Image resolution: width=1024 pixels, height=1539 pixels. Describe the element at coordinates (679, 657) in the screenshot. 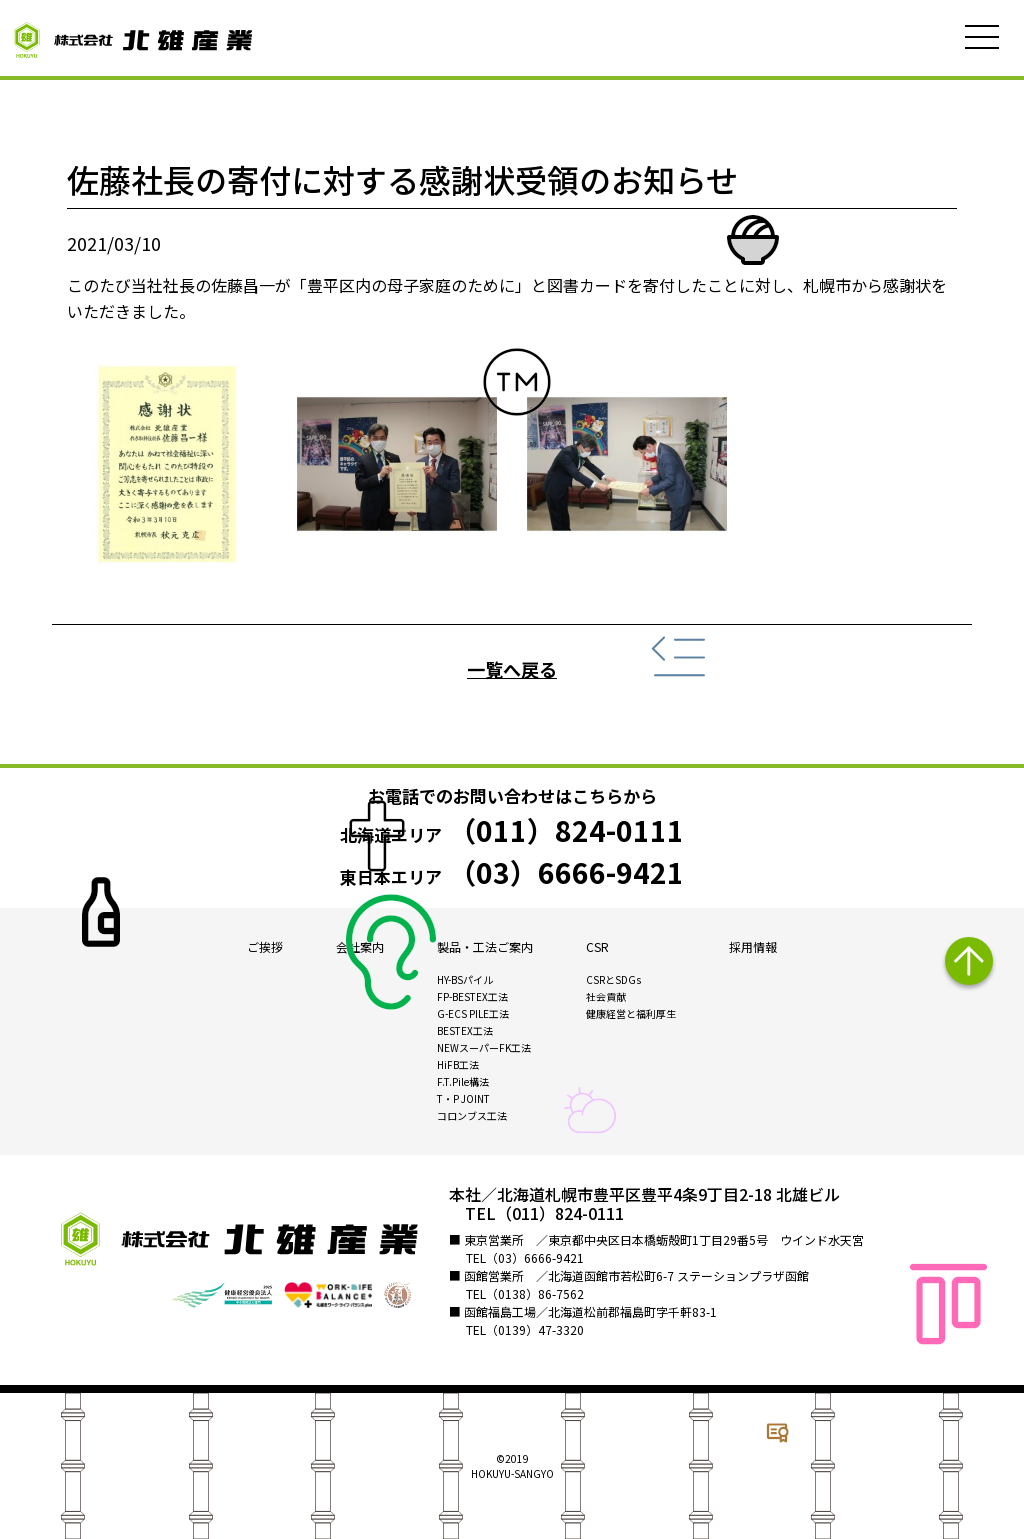

I see `decrease text indentation` at that location.